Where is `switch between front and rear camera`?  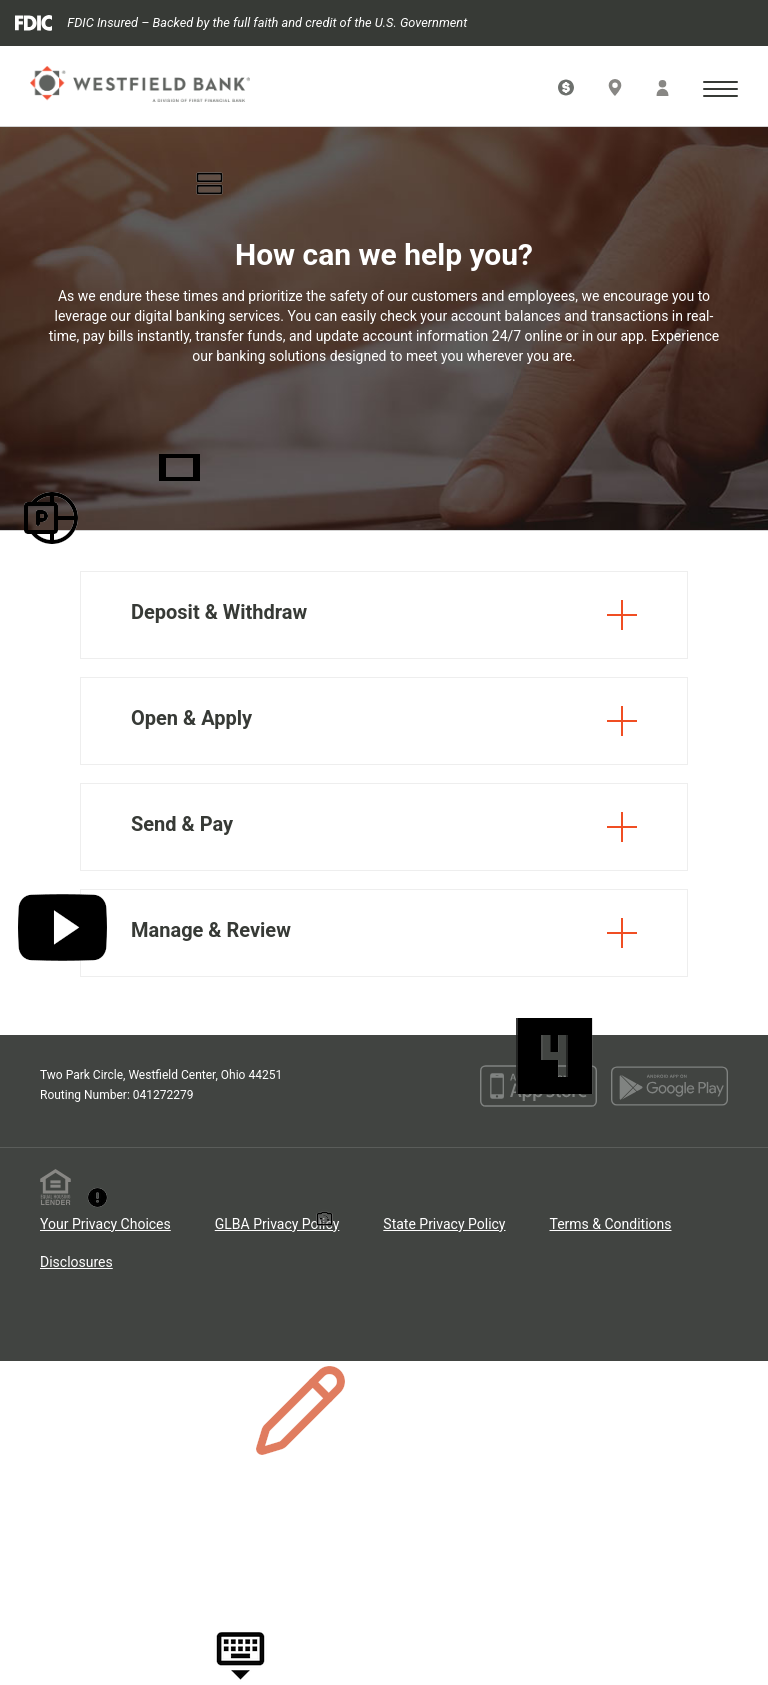
switch between front and rear camera is located at coordinates (324, 1218).